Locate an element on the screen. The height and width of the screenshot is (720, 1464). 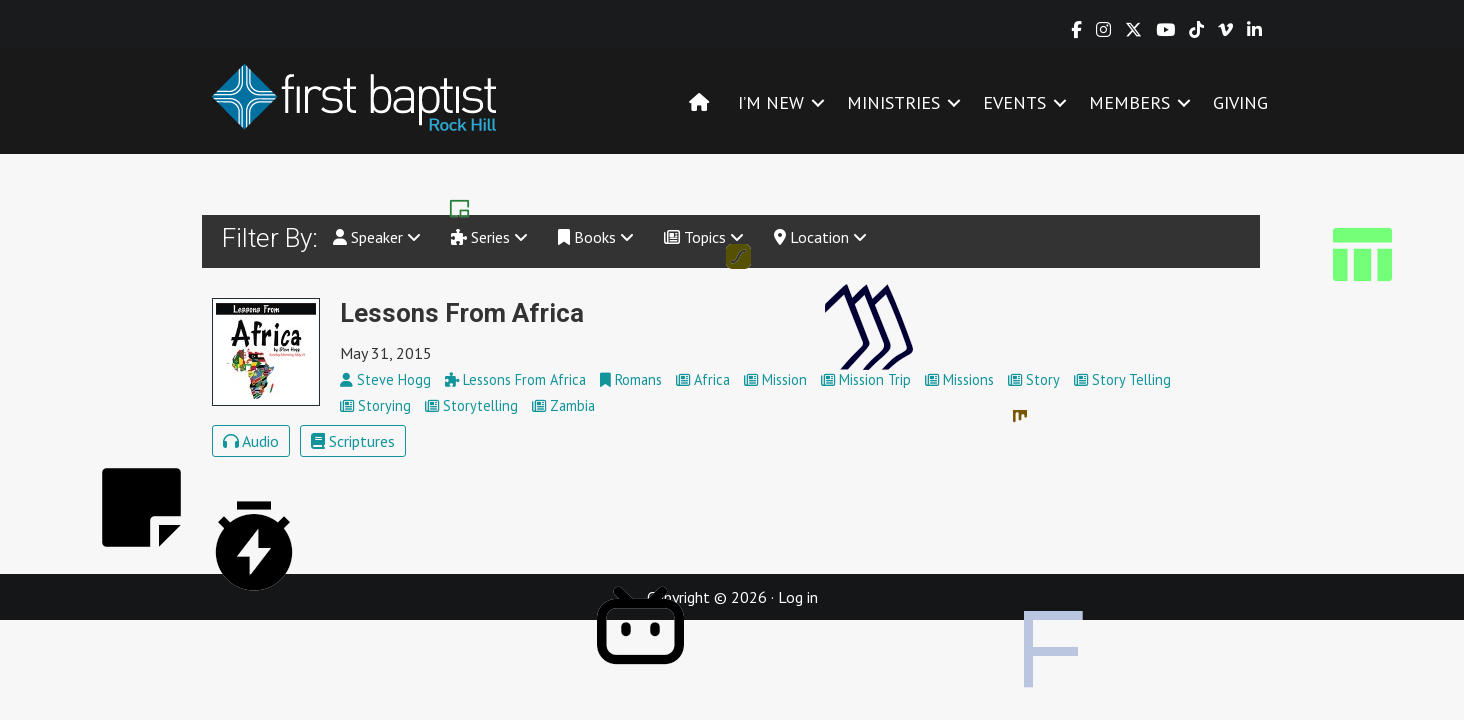
Mix social bookmarking platform logo is located at coordinates (1020, 416).